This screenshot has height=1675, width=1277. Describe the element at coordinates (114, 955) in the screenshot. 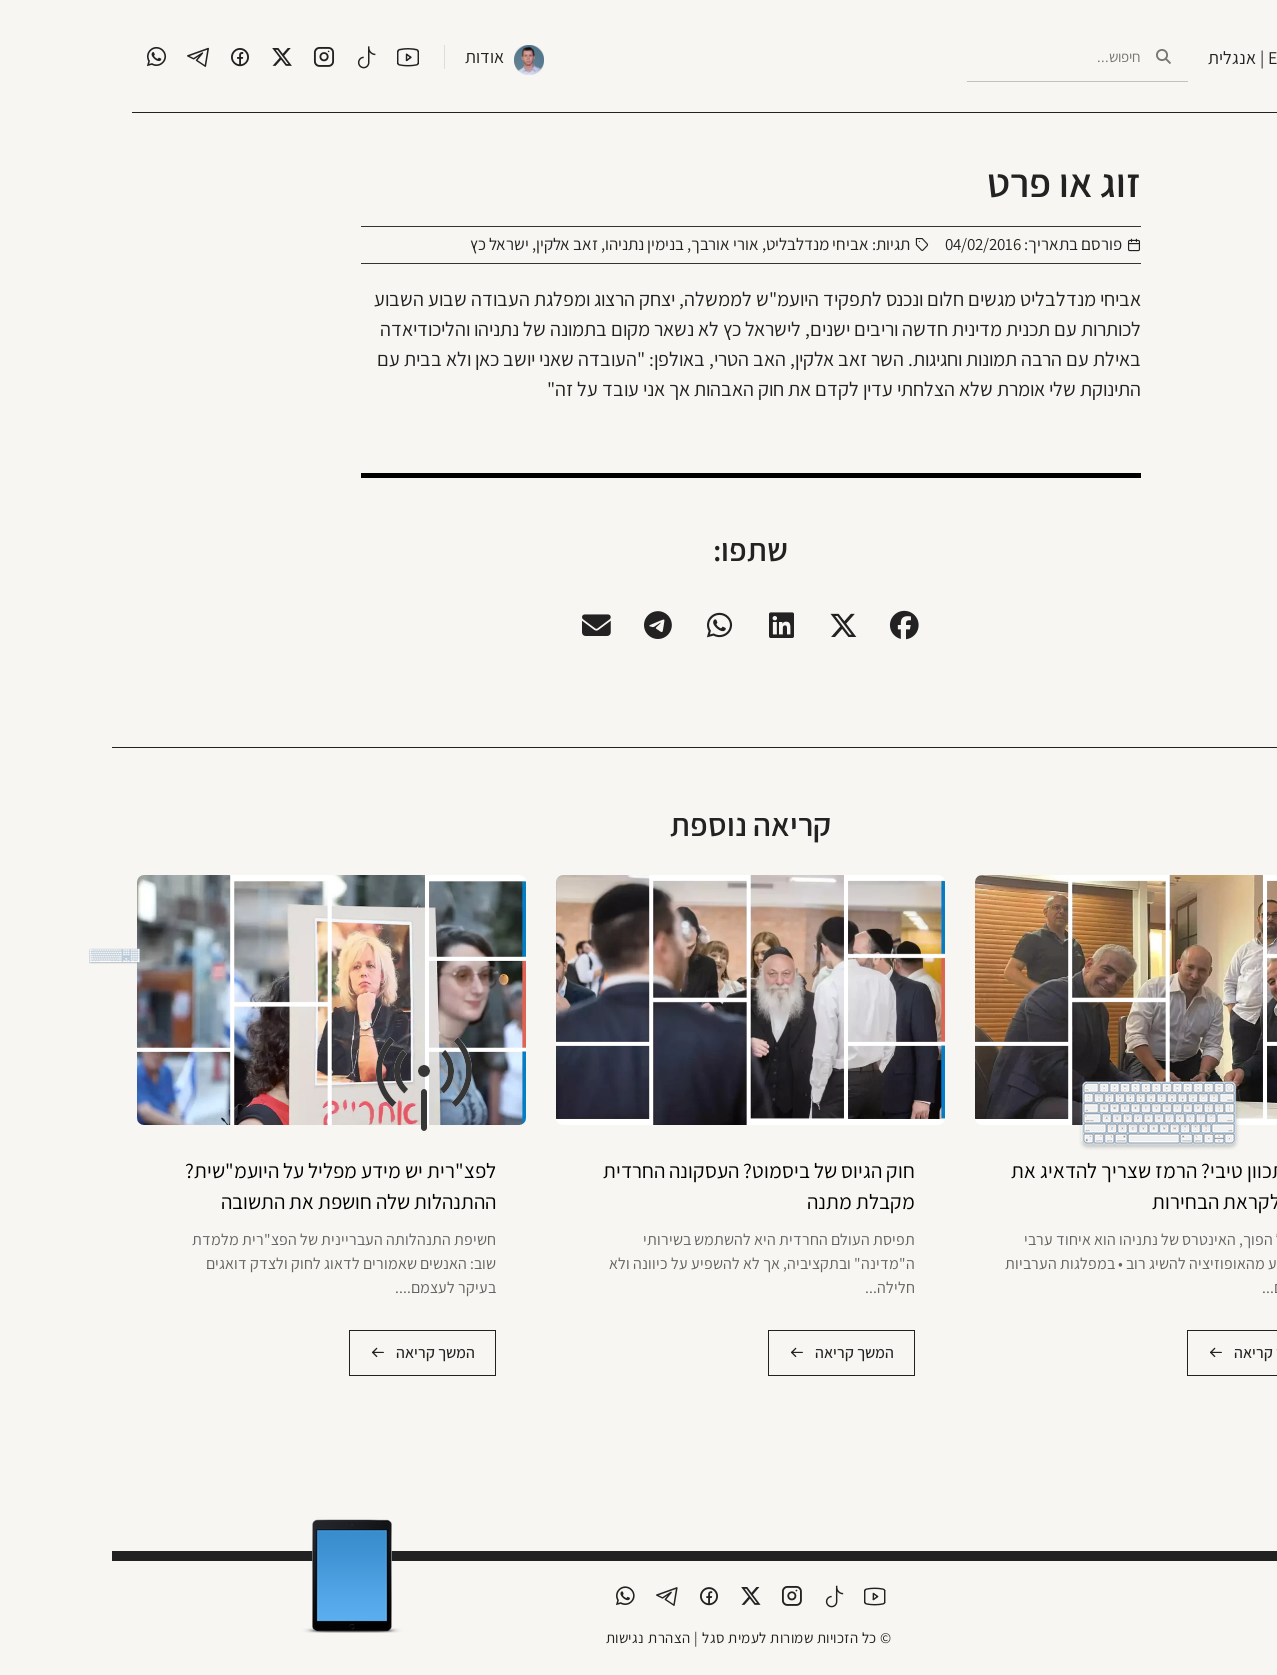

I see `connect a bluetooth keyboard` at that location.